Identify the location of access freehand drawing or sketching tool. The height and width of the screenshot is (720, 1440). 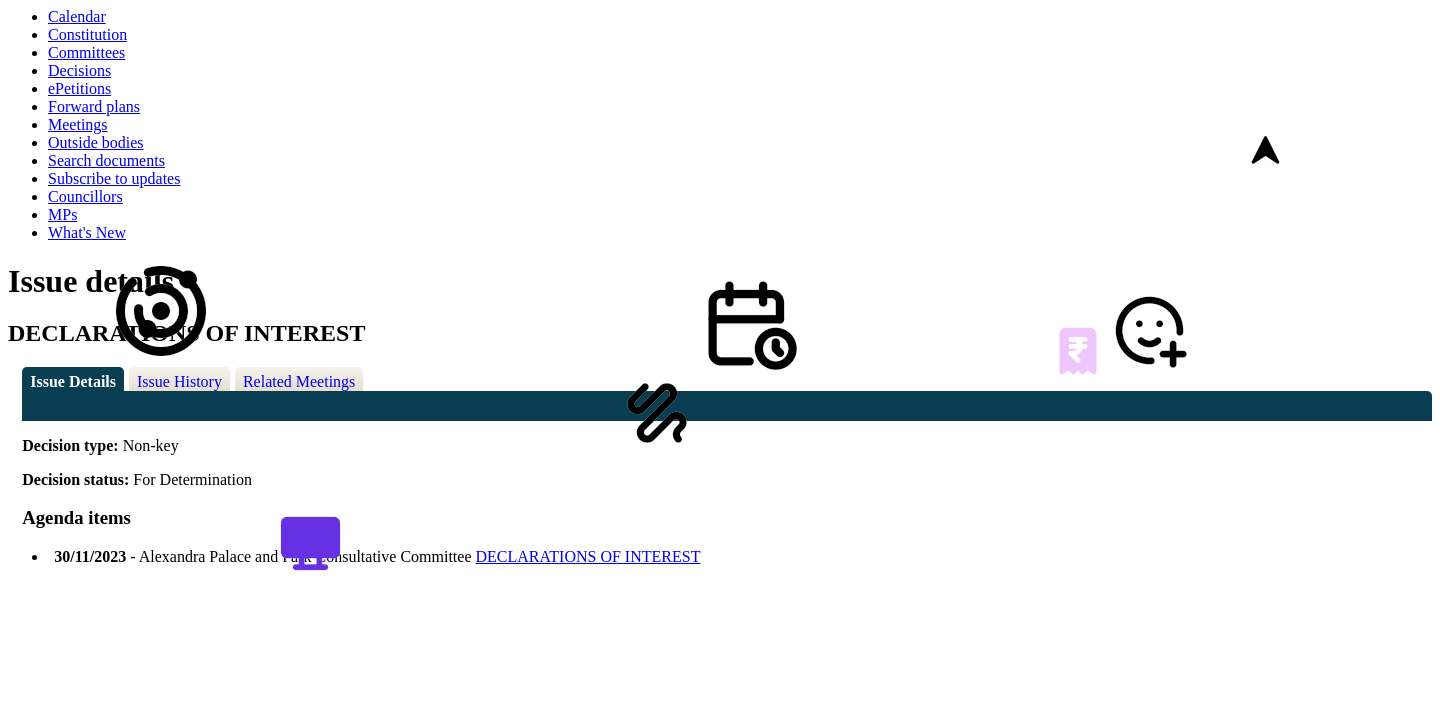
(657, 413).